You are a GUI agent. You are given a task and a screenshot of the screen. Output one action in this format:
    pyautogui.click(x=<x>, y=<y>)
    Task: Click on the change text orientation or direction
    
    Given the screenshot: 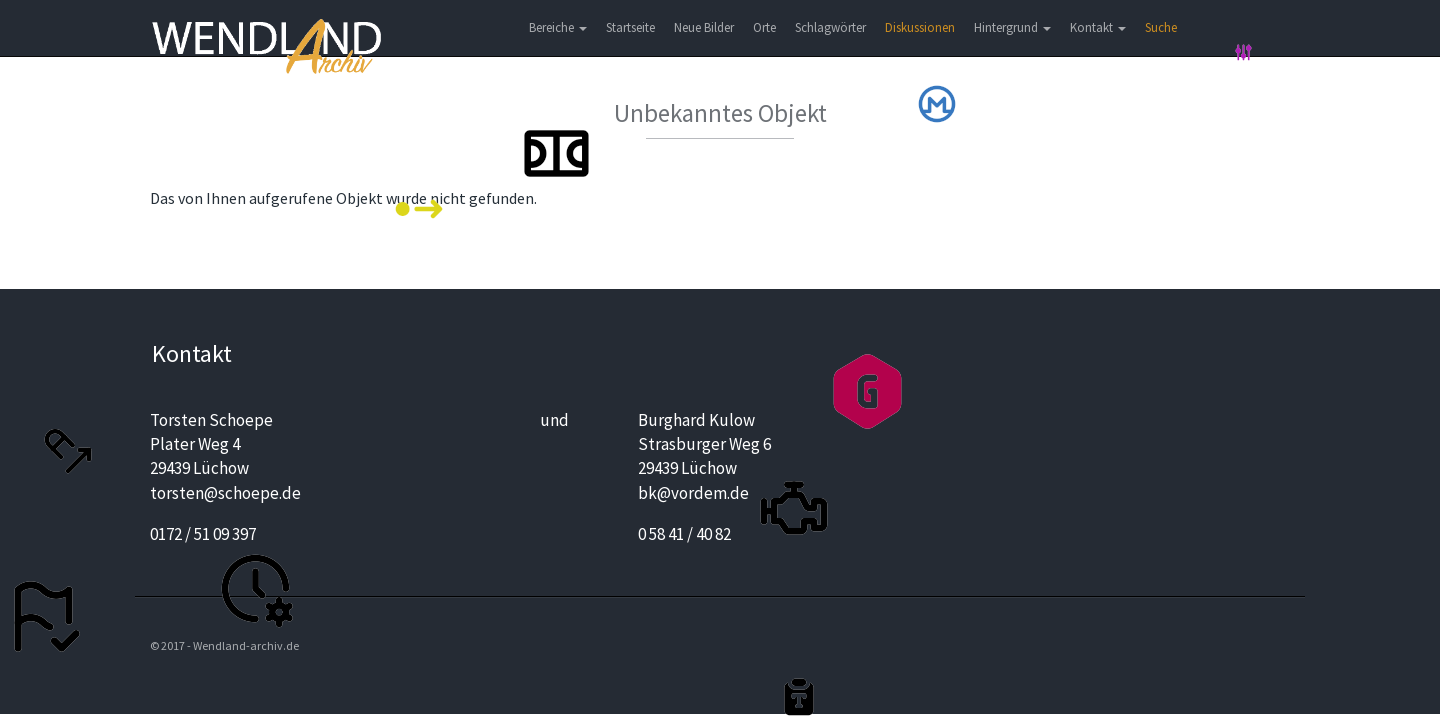 What is the action you would take?
    pyautogui.click(x=68, y=450)
    